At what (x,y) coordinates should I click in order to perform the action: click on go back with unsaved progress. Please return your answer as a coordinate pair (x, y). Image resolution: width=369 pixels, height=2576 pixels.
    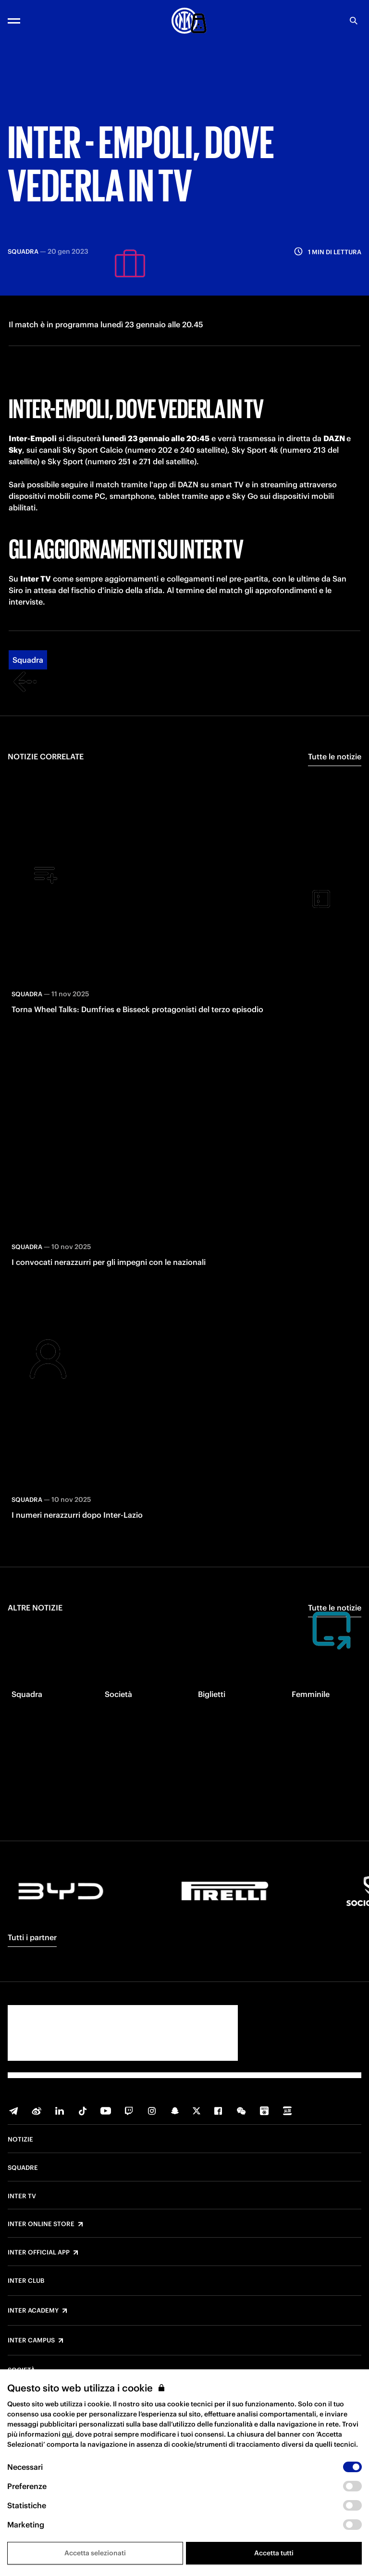
    Looking at the image, I should click on (25, 681).